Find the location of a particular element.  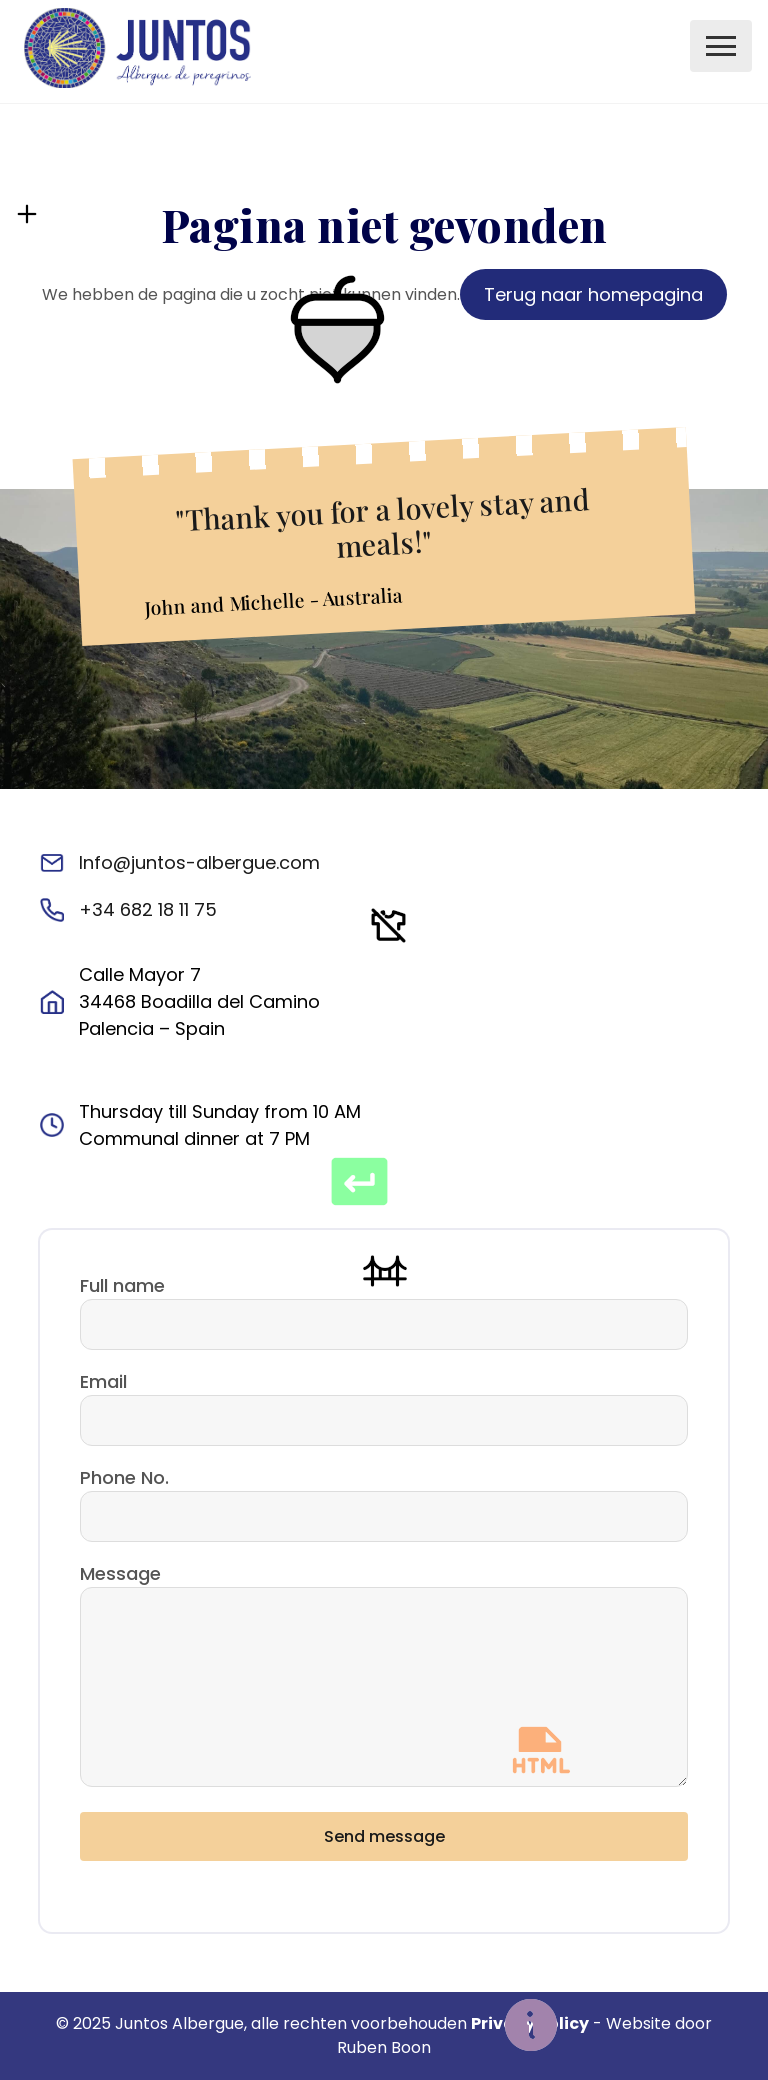

nature or outdoors category indicator is located at coordinates (337, 329).